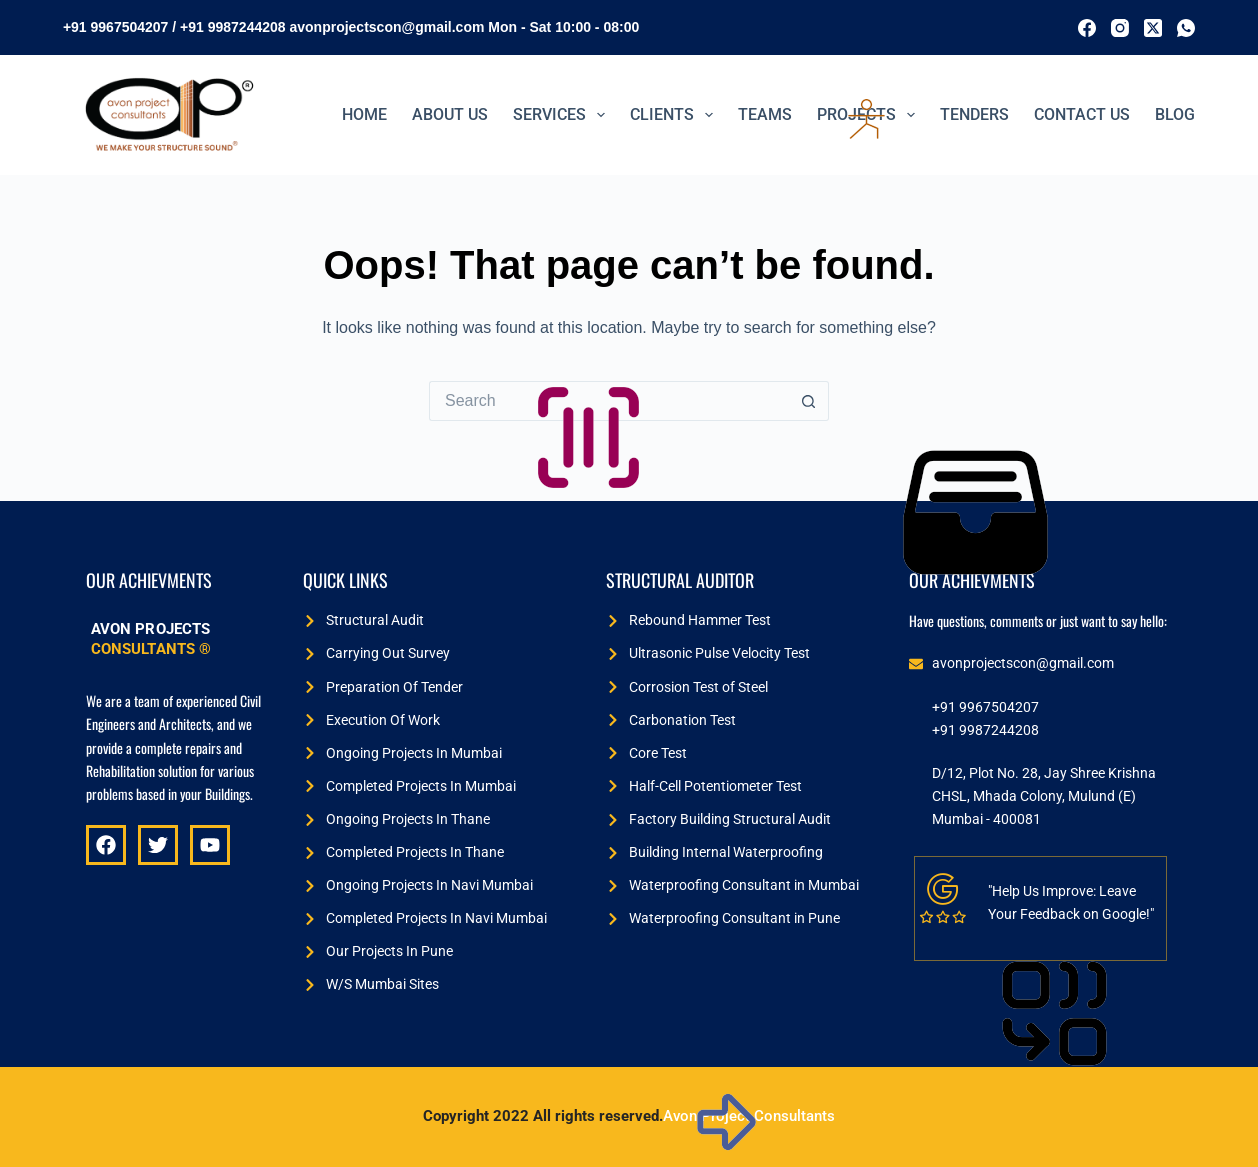 Image resolution: width=1258 pixels, height=1167 pixels. What do you see at coordinates (1054, 1013) in the screenshot?
I see `merge or combine selected items` at bounding box center [1054, 1013].